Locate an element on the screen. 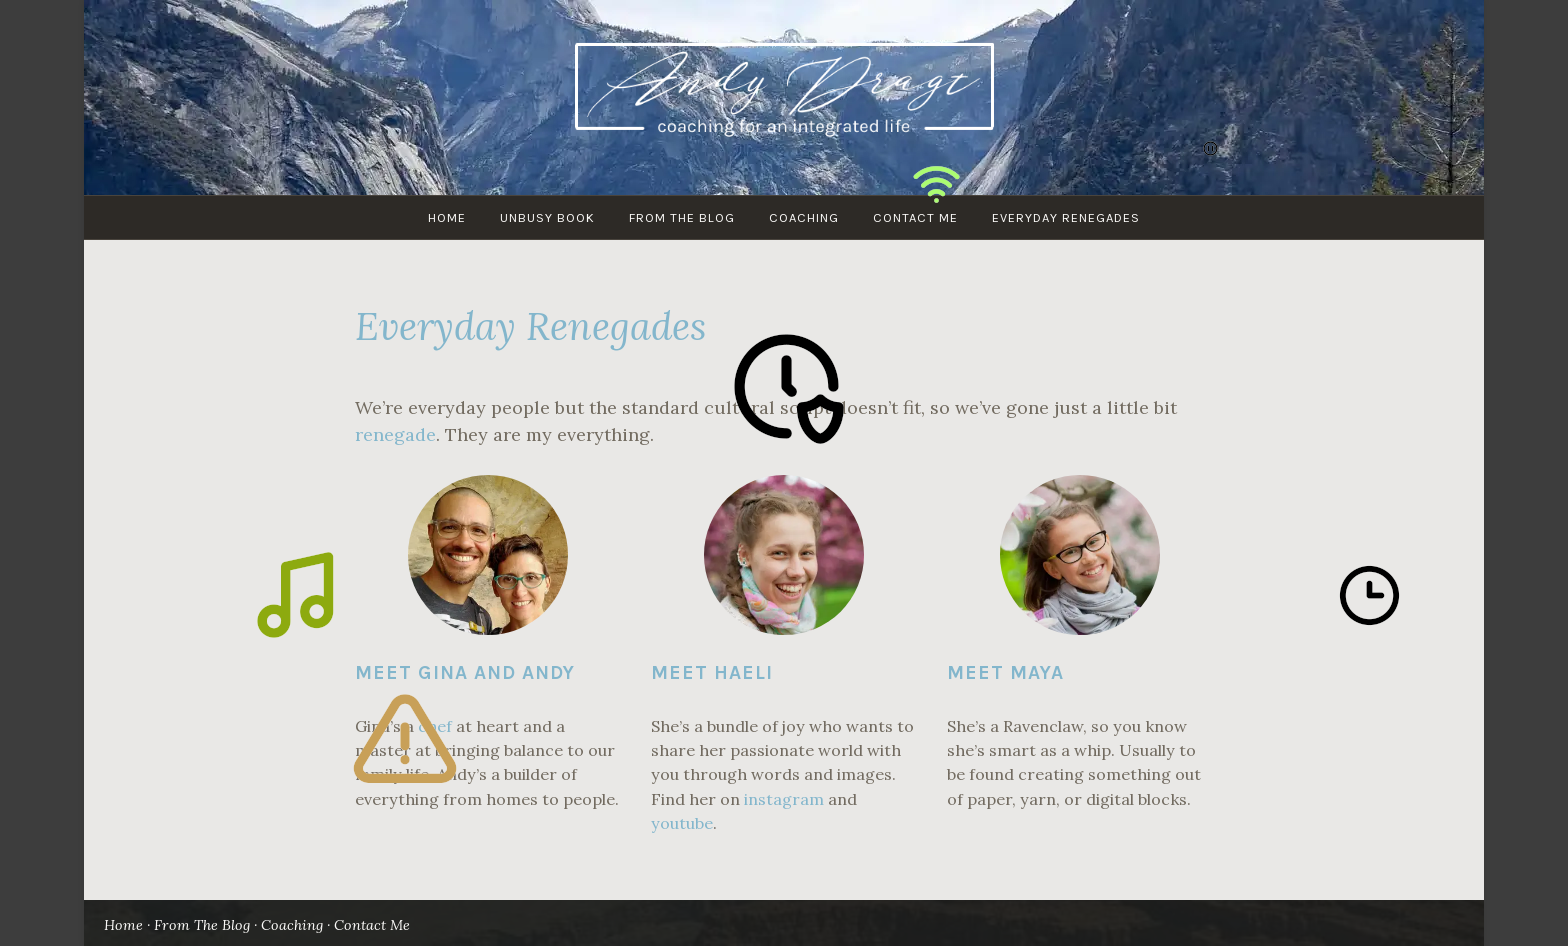 The height and width of the screenshot is (946, 1568). indicates active wifi connection is located at coordinates (936, 184).